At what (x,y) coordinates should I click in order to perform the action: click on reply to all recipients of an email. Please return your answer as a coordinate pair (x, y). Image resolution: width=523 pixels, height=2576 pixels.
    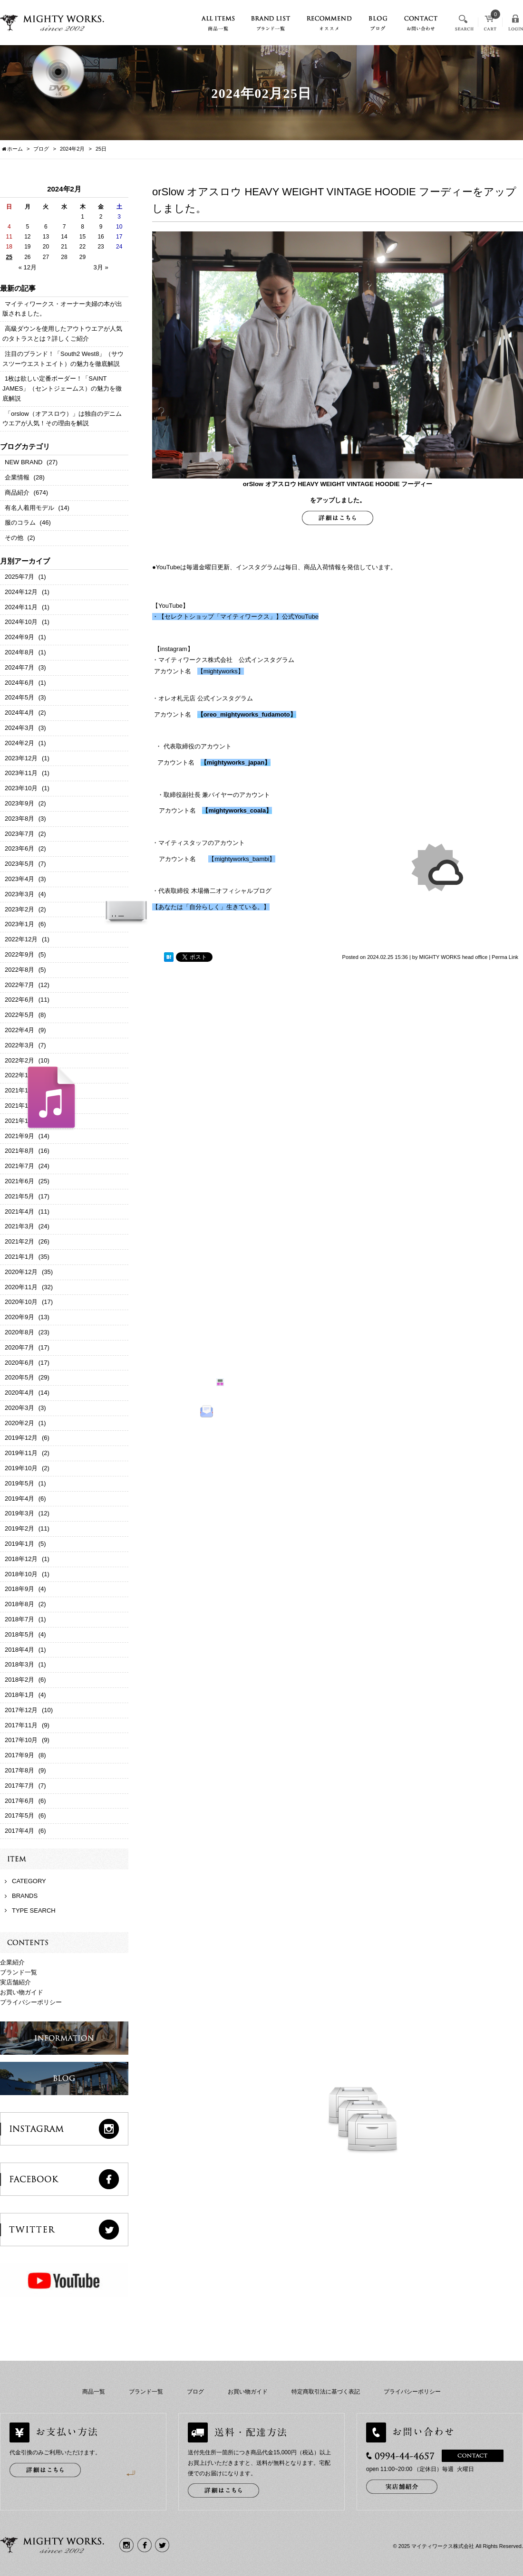
    Looking at the image, I should click on (130, 2472).